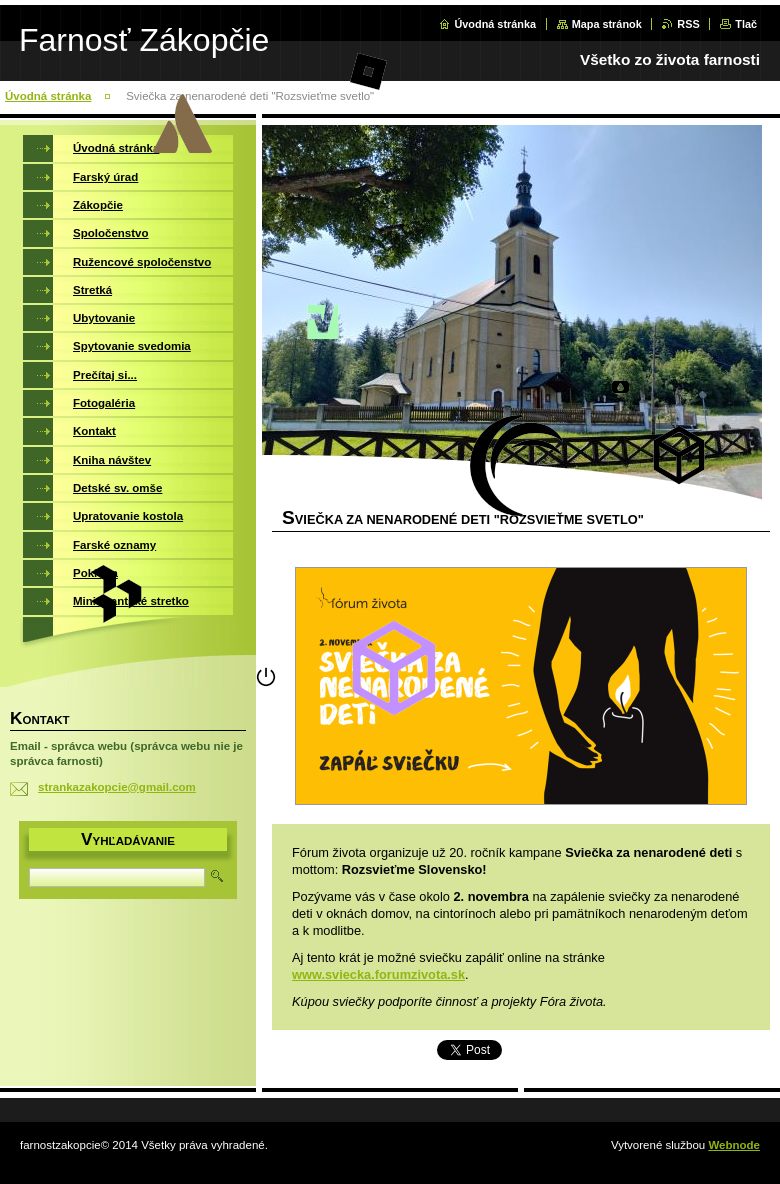 Image resolution: width=780 pixels, height=1184 pixels. What do you see at coordinates (323, 322) in the screenshot?
I see `vBulletin forum software logo` at bounding box center [323, 322].